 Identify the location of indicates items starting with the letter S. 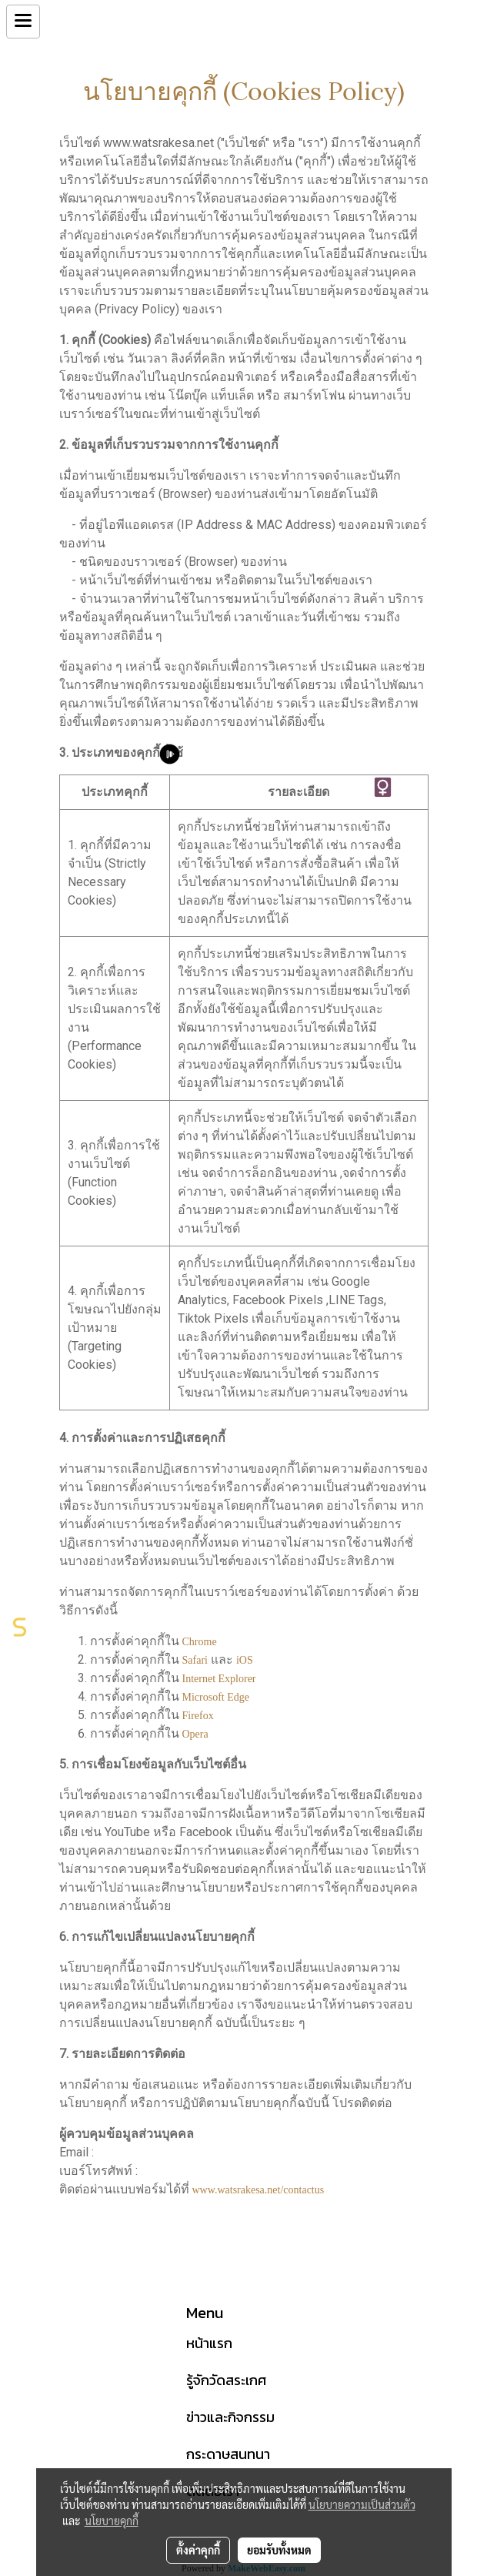
(19, 1627).